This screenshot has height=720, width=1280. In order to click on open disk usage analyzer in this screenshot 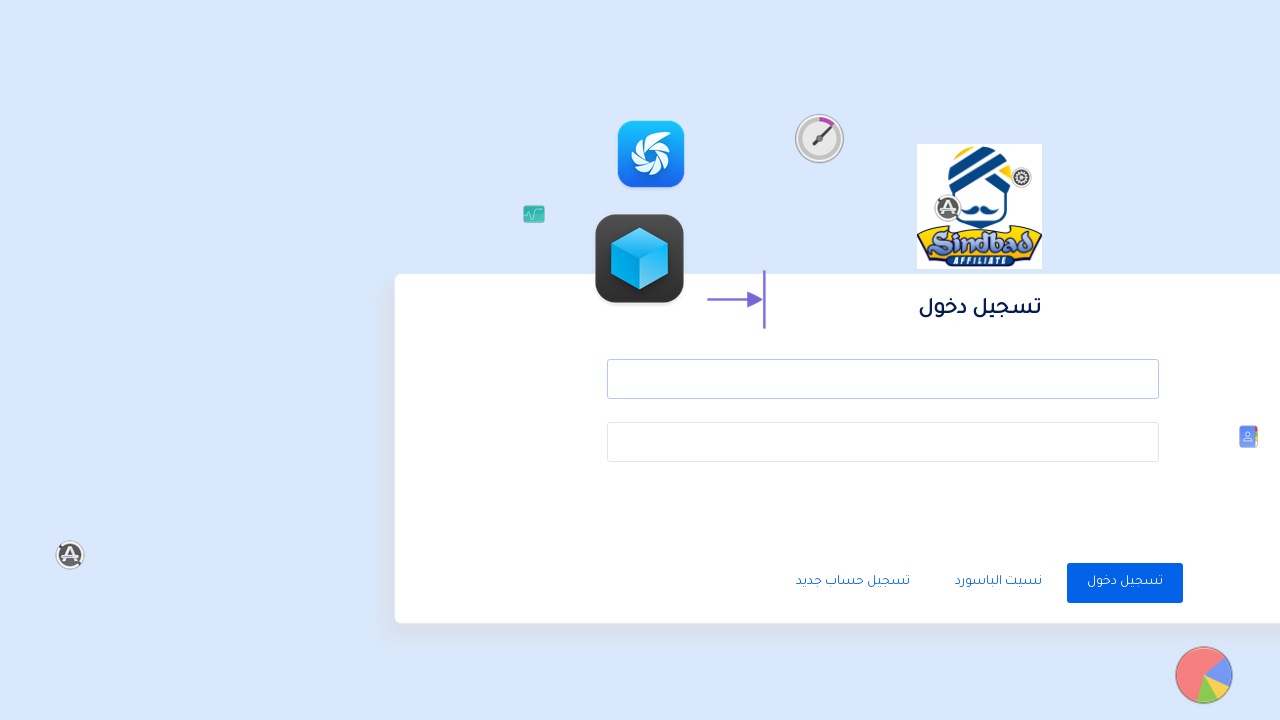, I will do `click(1204, 675)`.